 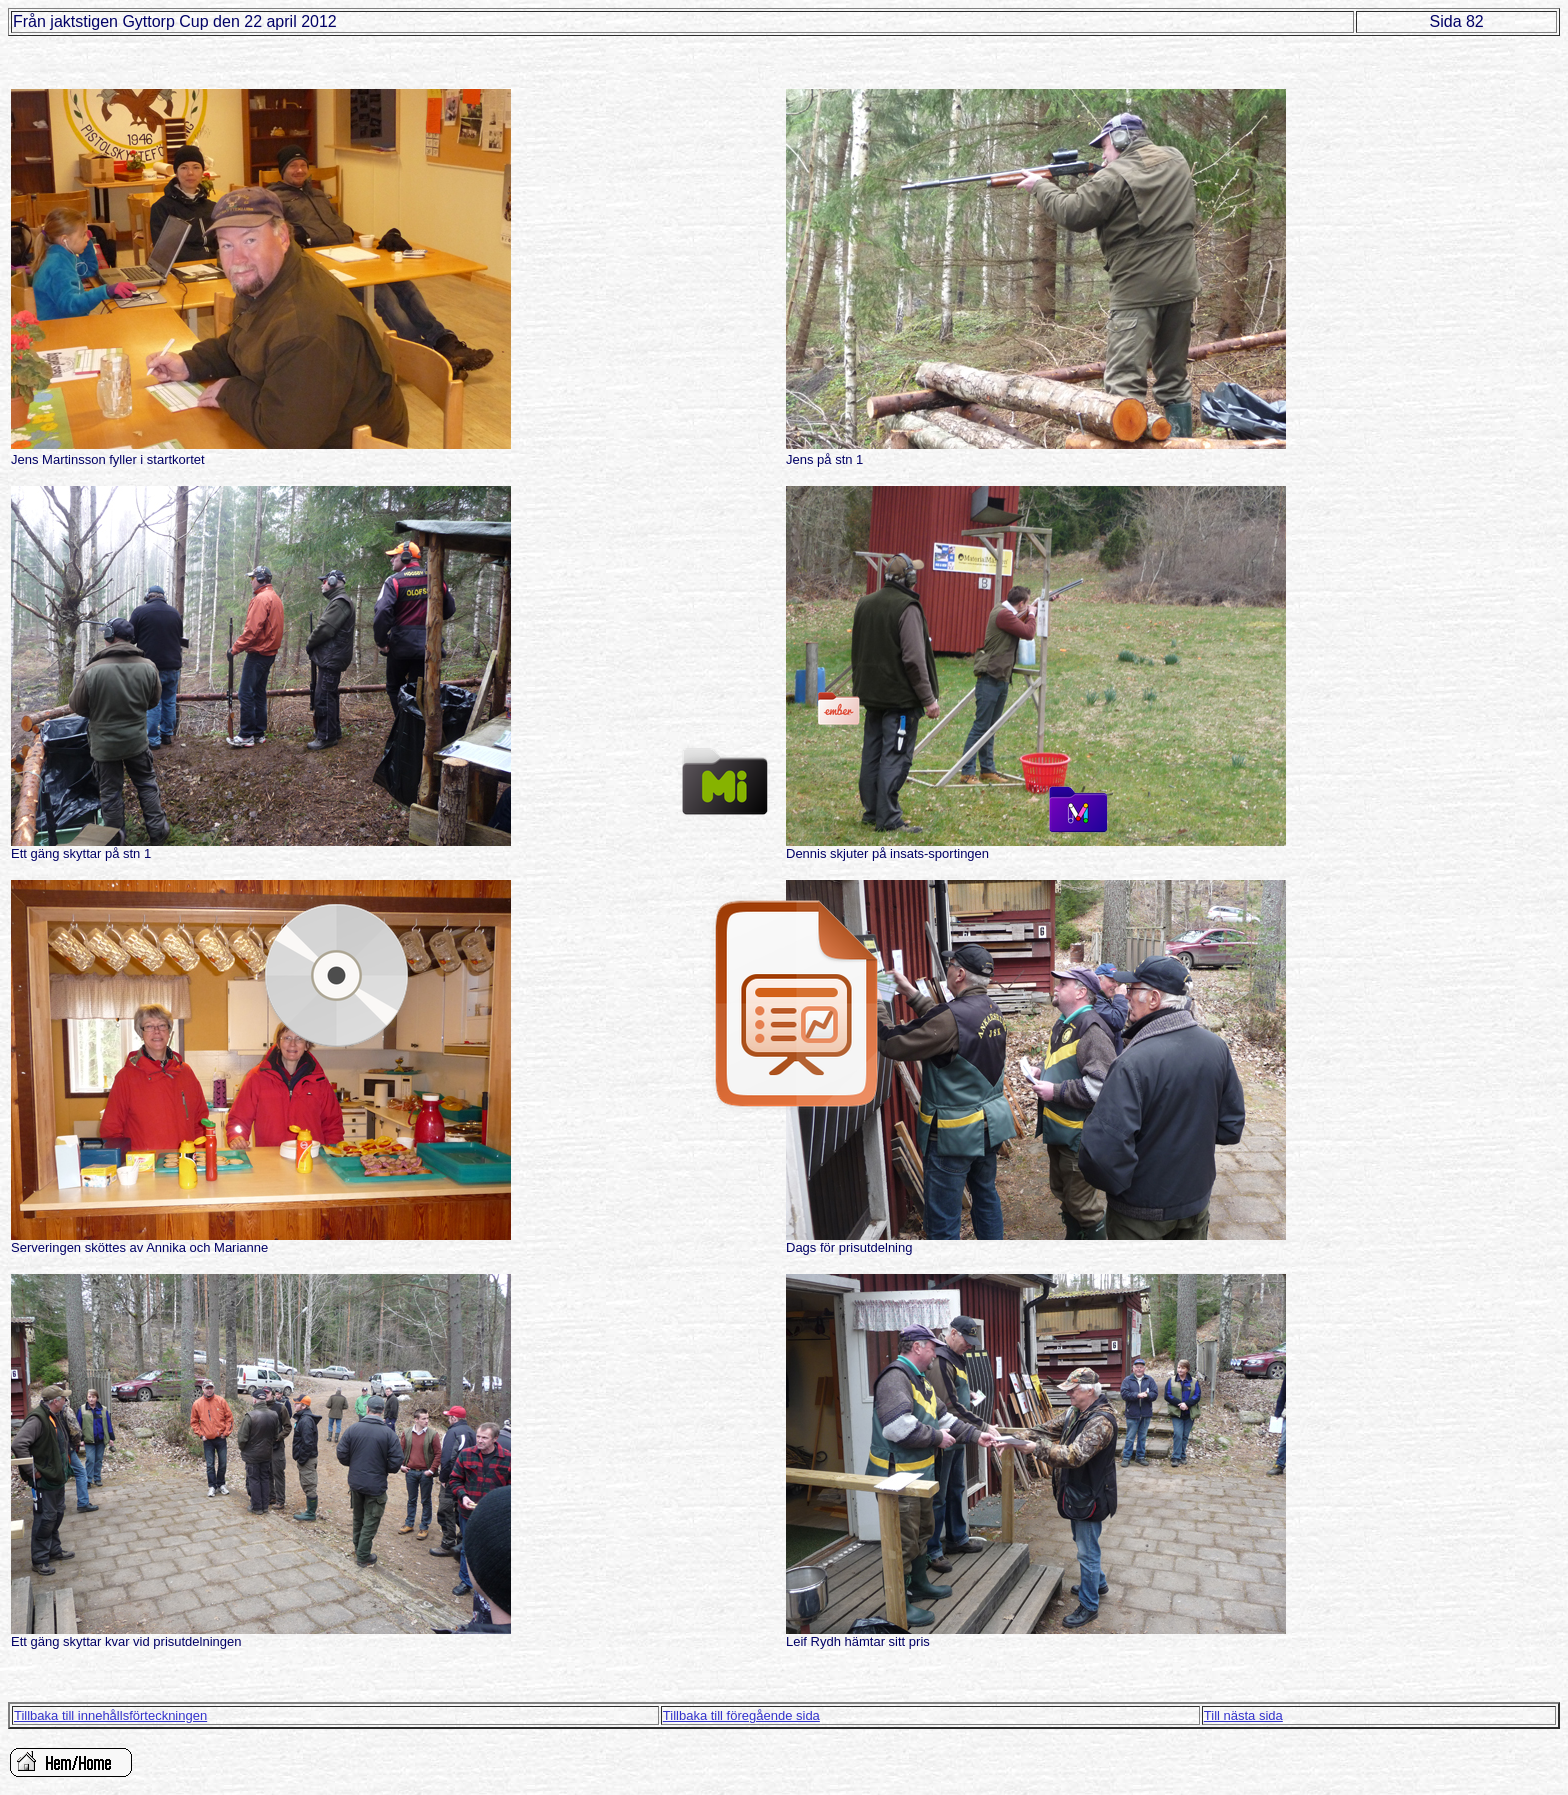 What do you see at coordinates (336, 975) in the screenshot?
I see `access CD/DVD drive or disc contents` at bounding box center [336, 975].